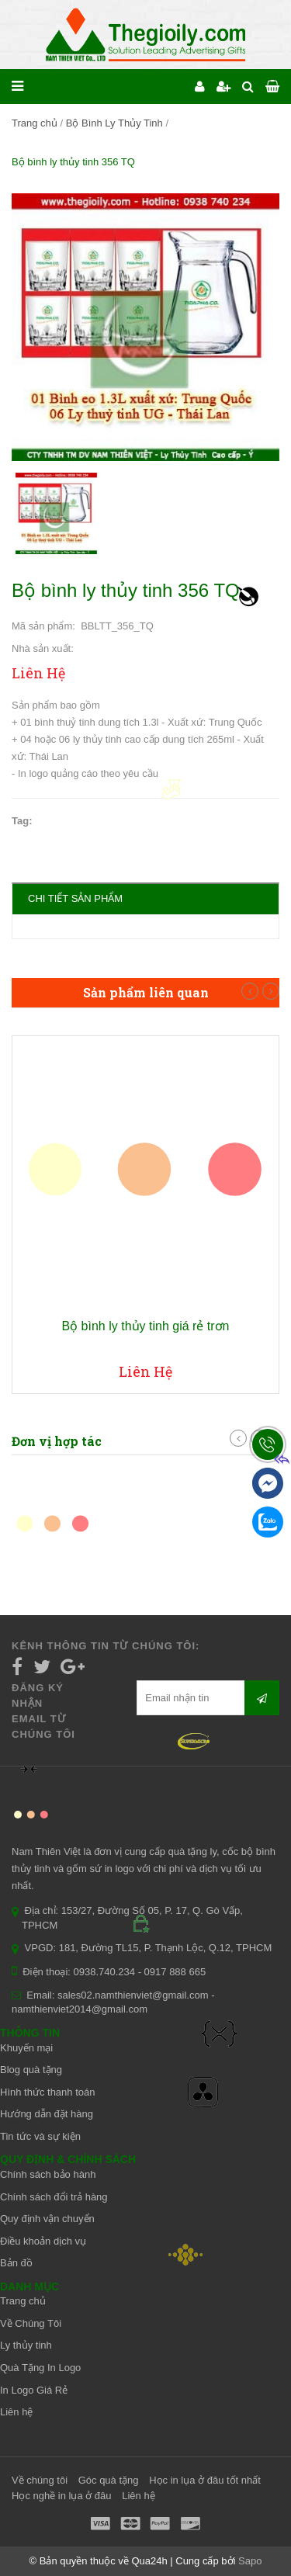 The image size is (291, 2576). I want to click on open DaVinci Resolve video editing software, so click(203, 2092).